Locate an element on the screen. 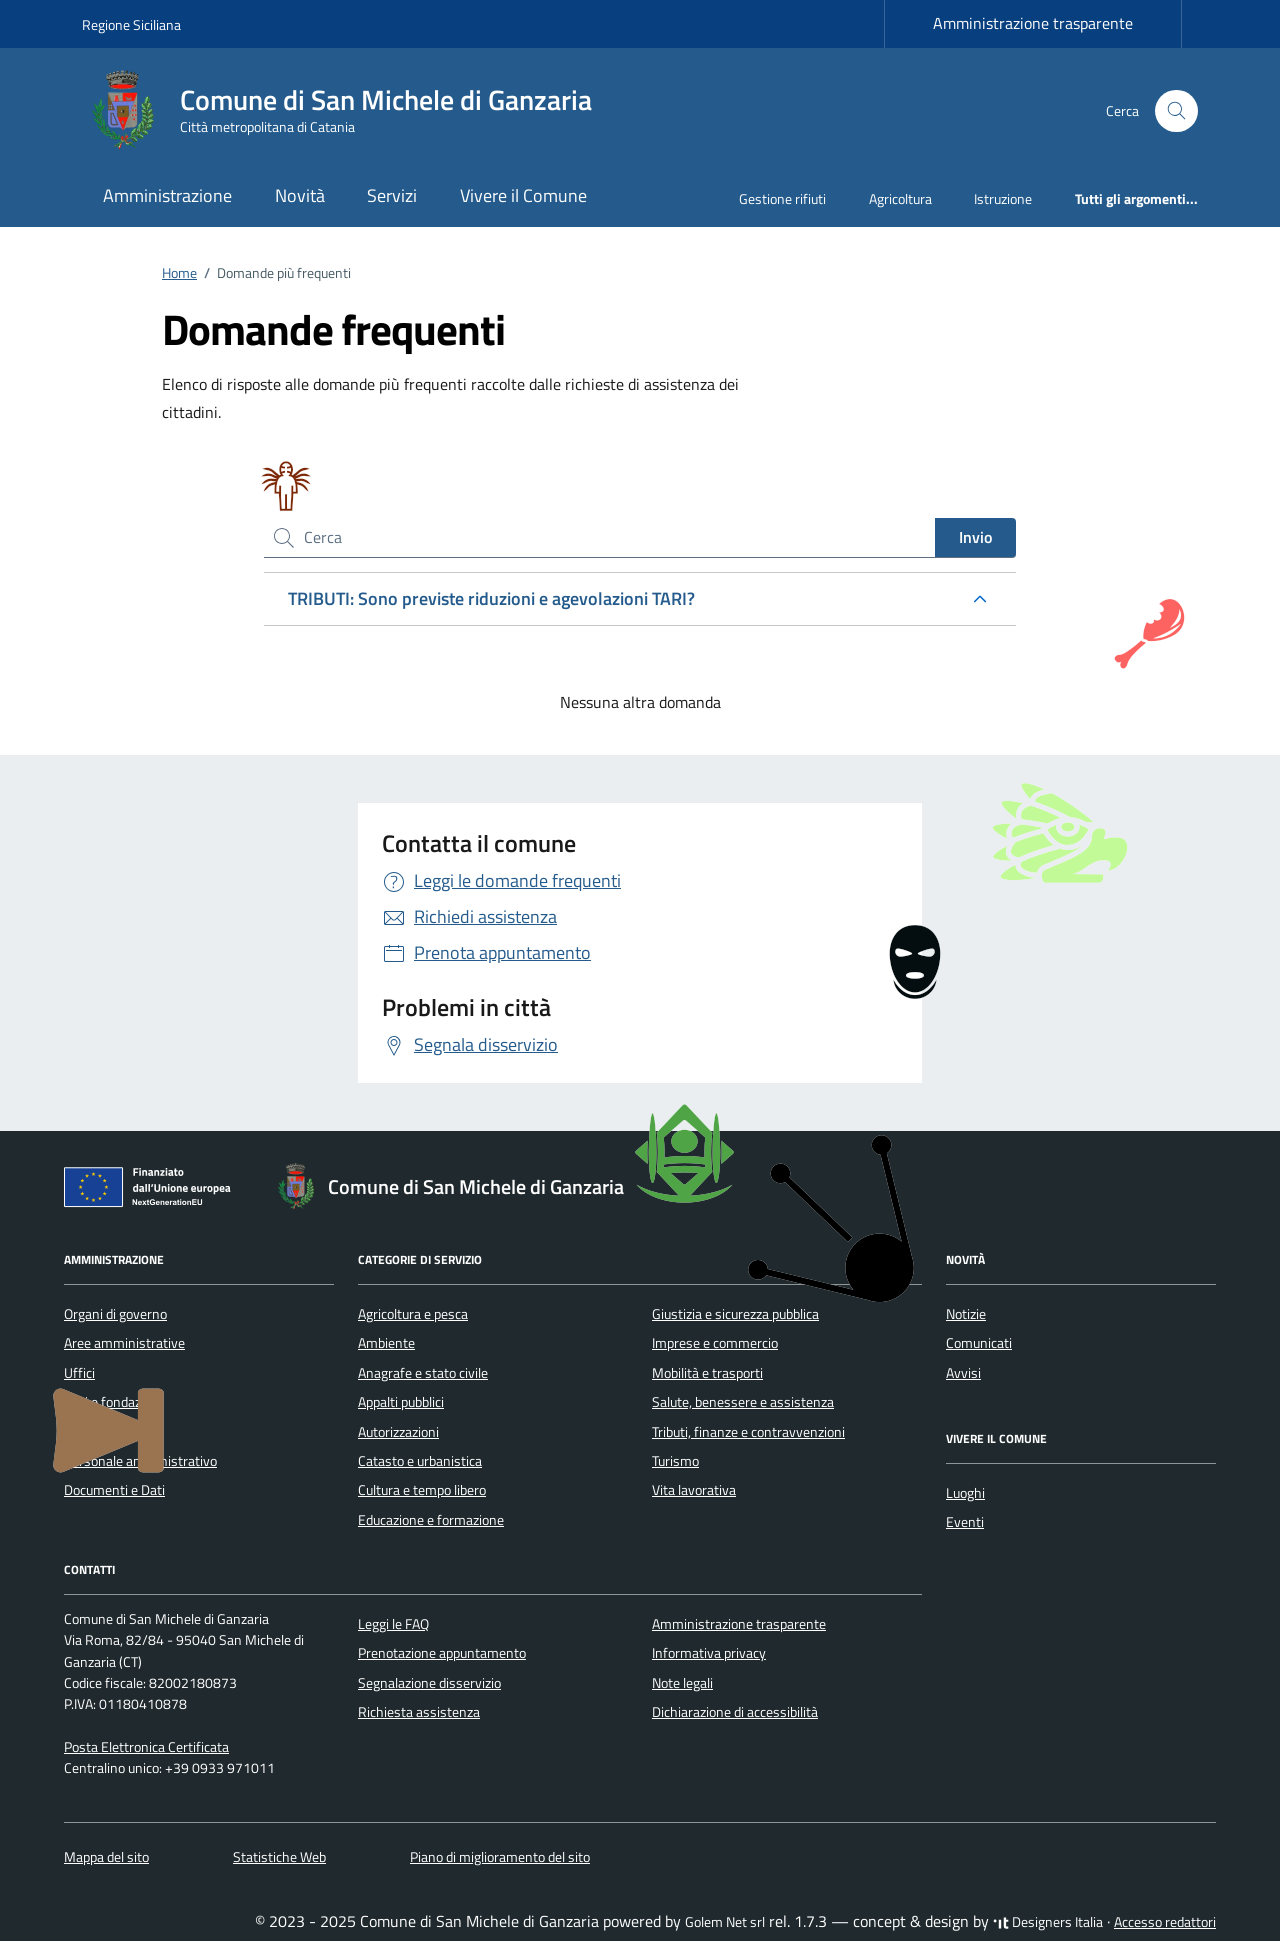 The height and width of the screenshot is (1941, 1280). aztec eagle symbol or cultural icon is located at coordinates (1060, 833).